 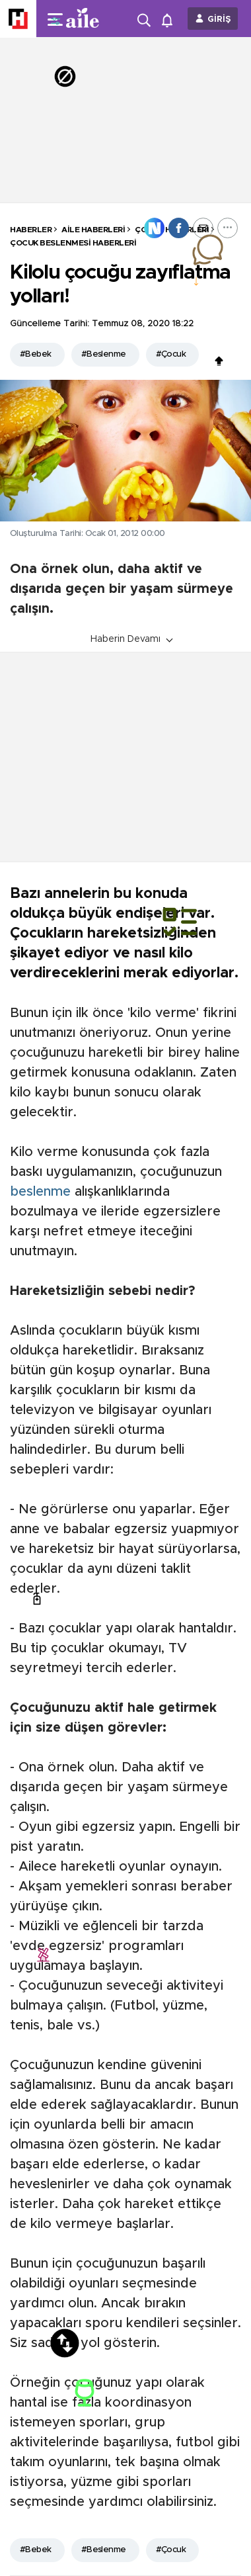 What do you see at coordinates (196, 281) in the screenshot?
I see `scroll down for more content` at bounding box center [196, 281].